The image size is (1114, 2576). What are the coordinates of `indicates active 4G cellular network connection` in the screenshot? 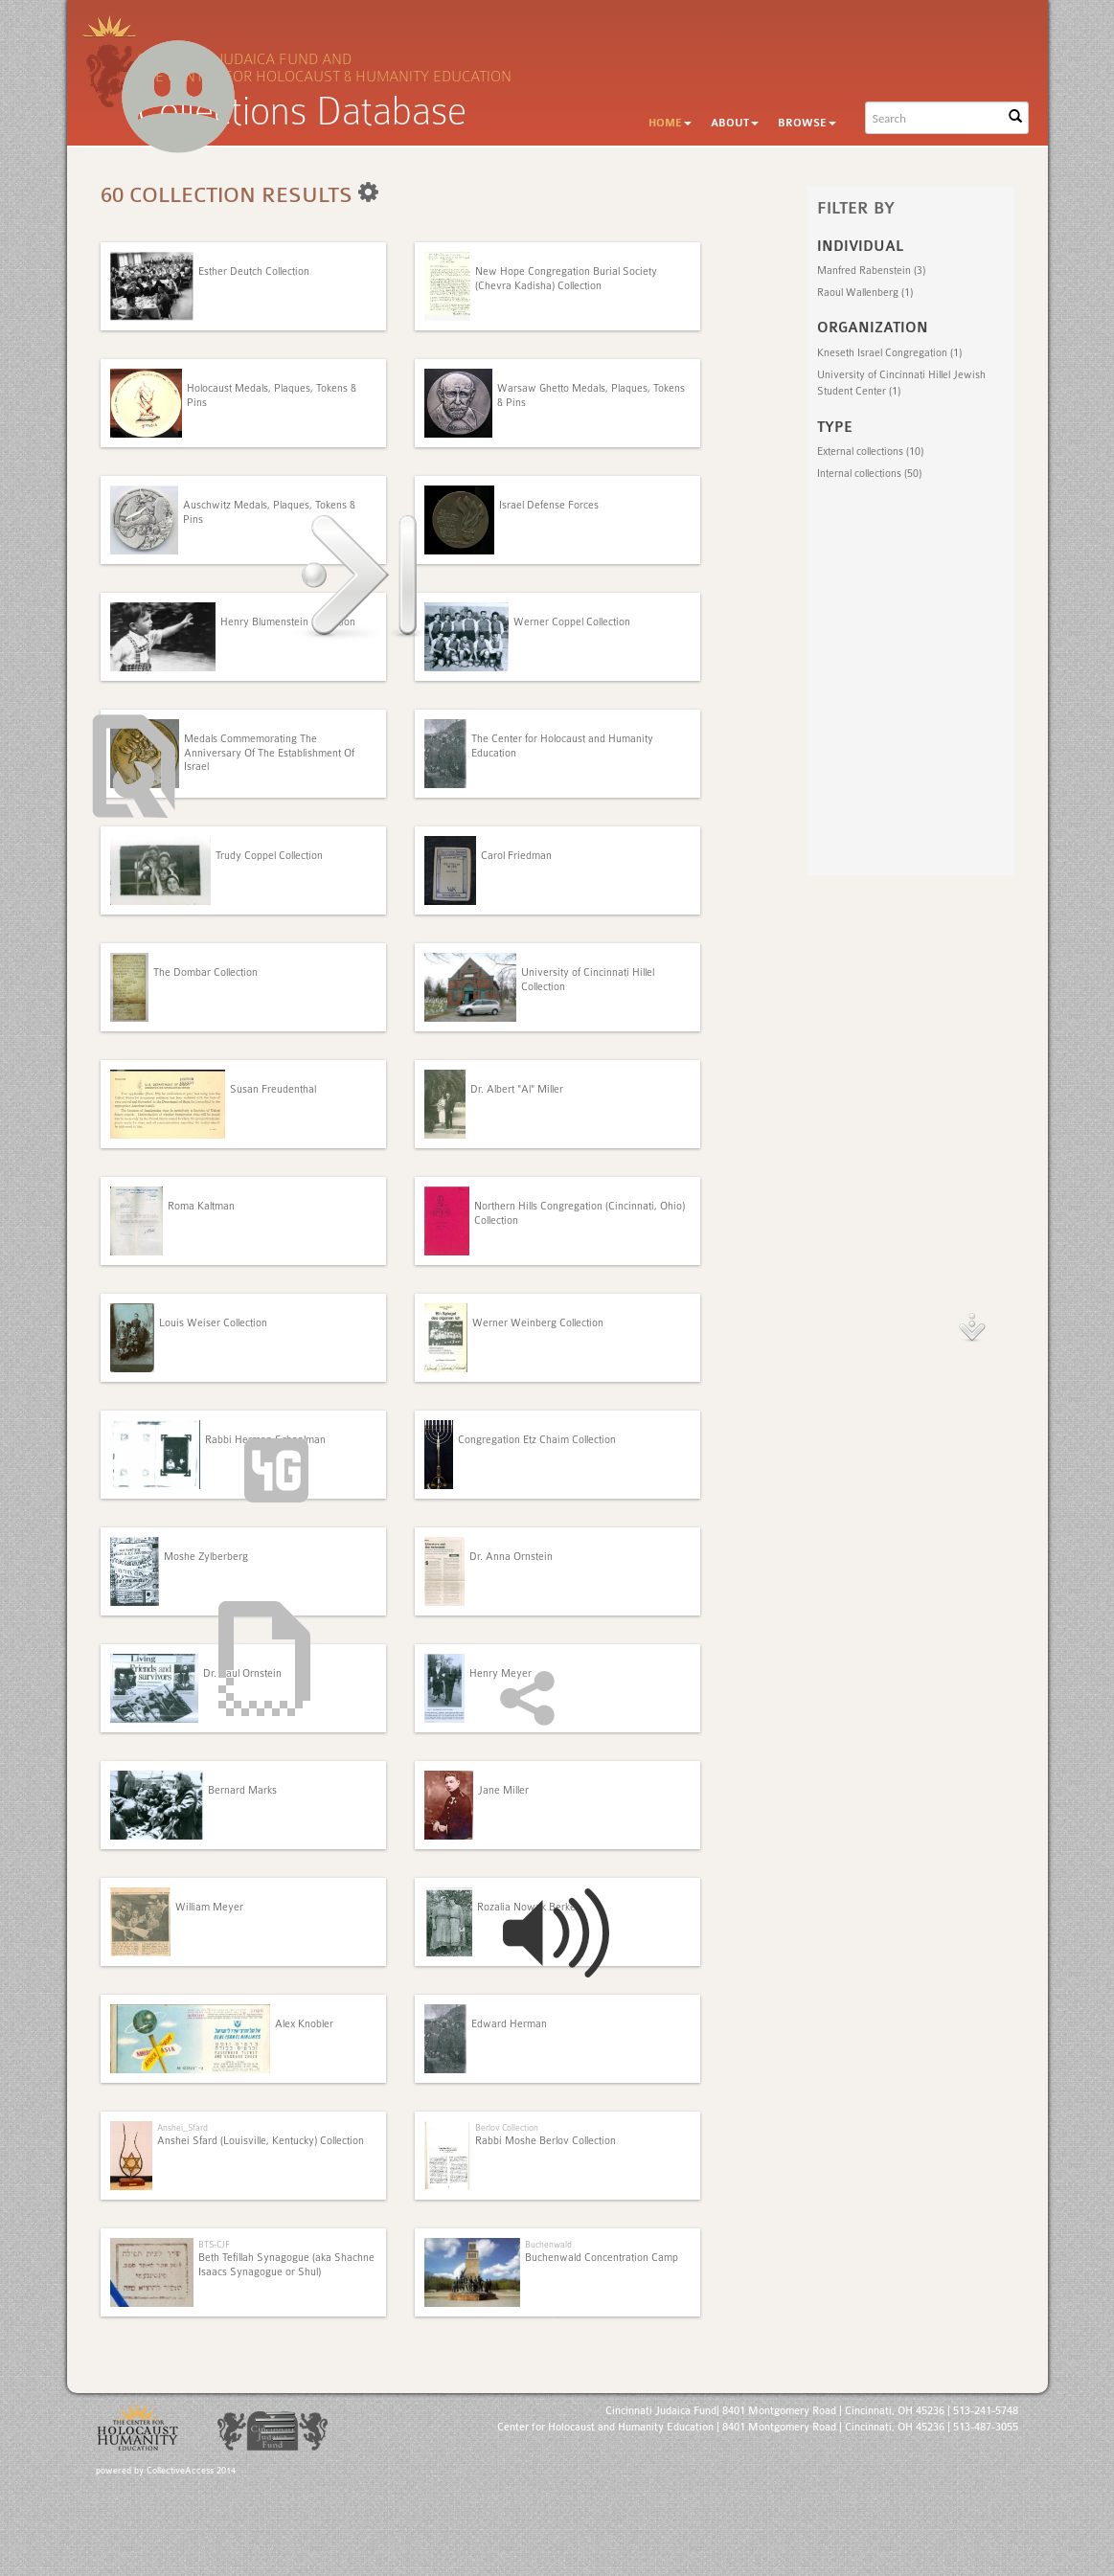 It's located at (276, 1470).